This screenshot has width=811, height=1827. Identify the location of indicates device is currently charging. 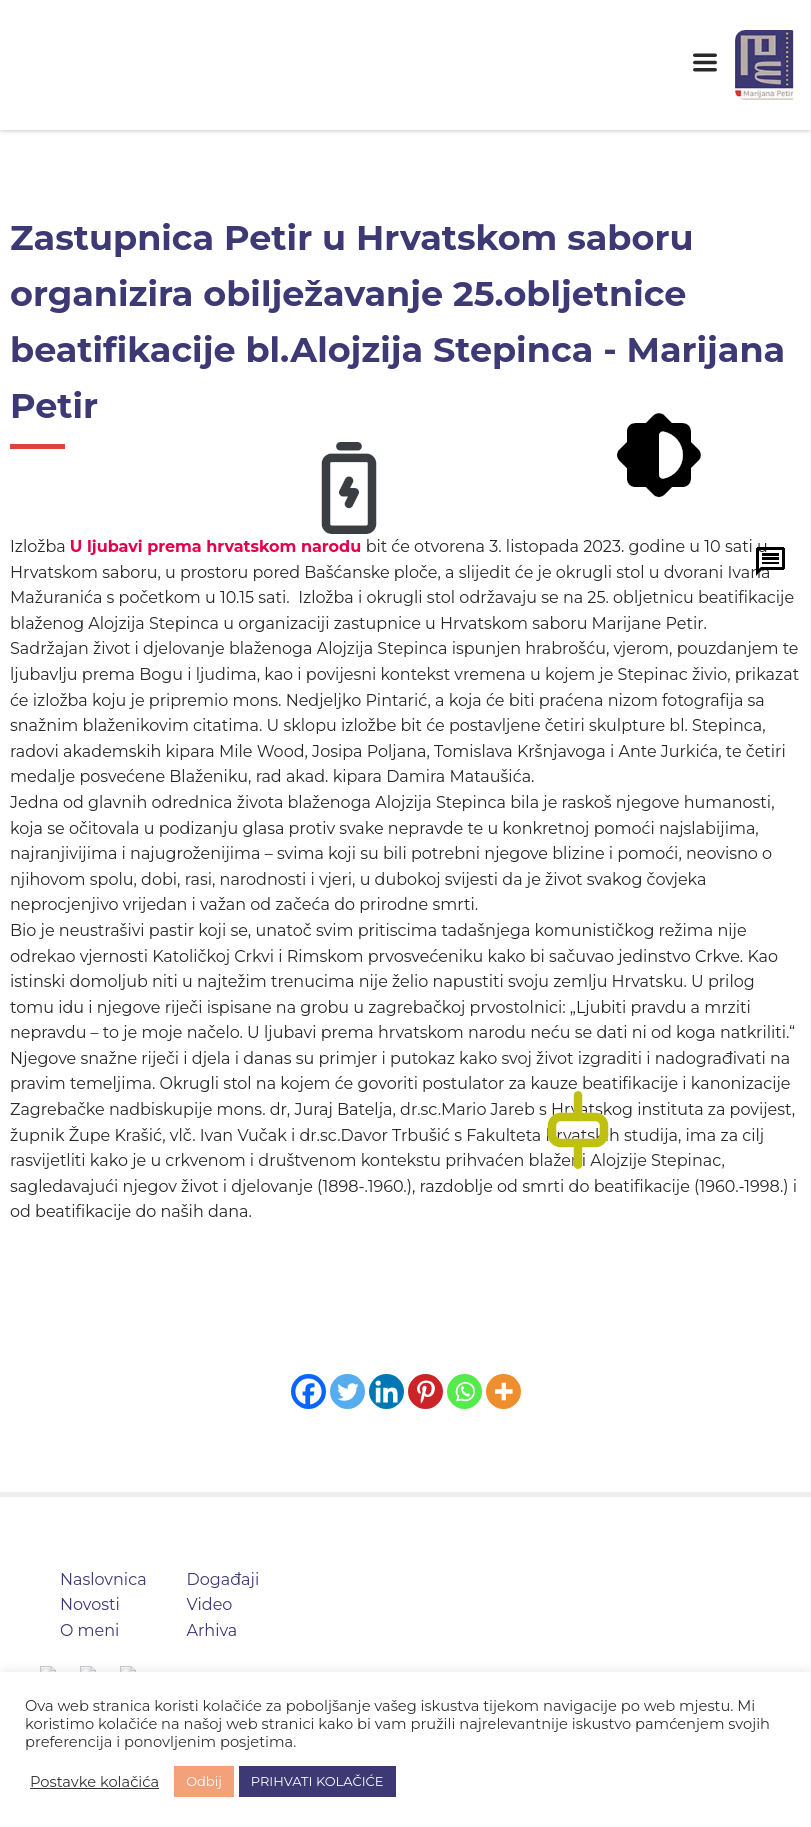
(349, 488).